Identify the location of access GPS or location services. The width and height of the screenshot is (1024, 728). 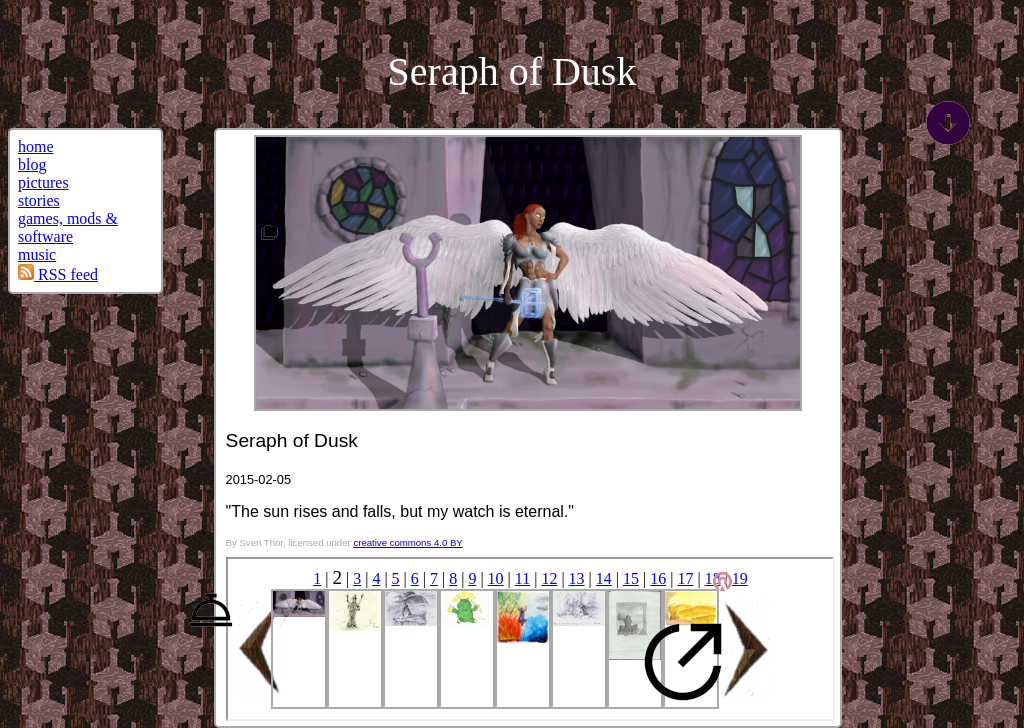
(722, 581).